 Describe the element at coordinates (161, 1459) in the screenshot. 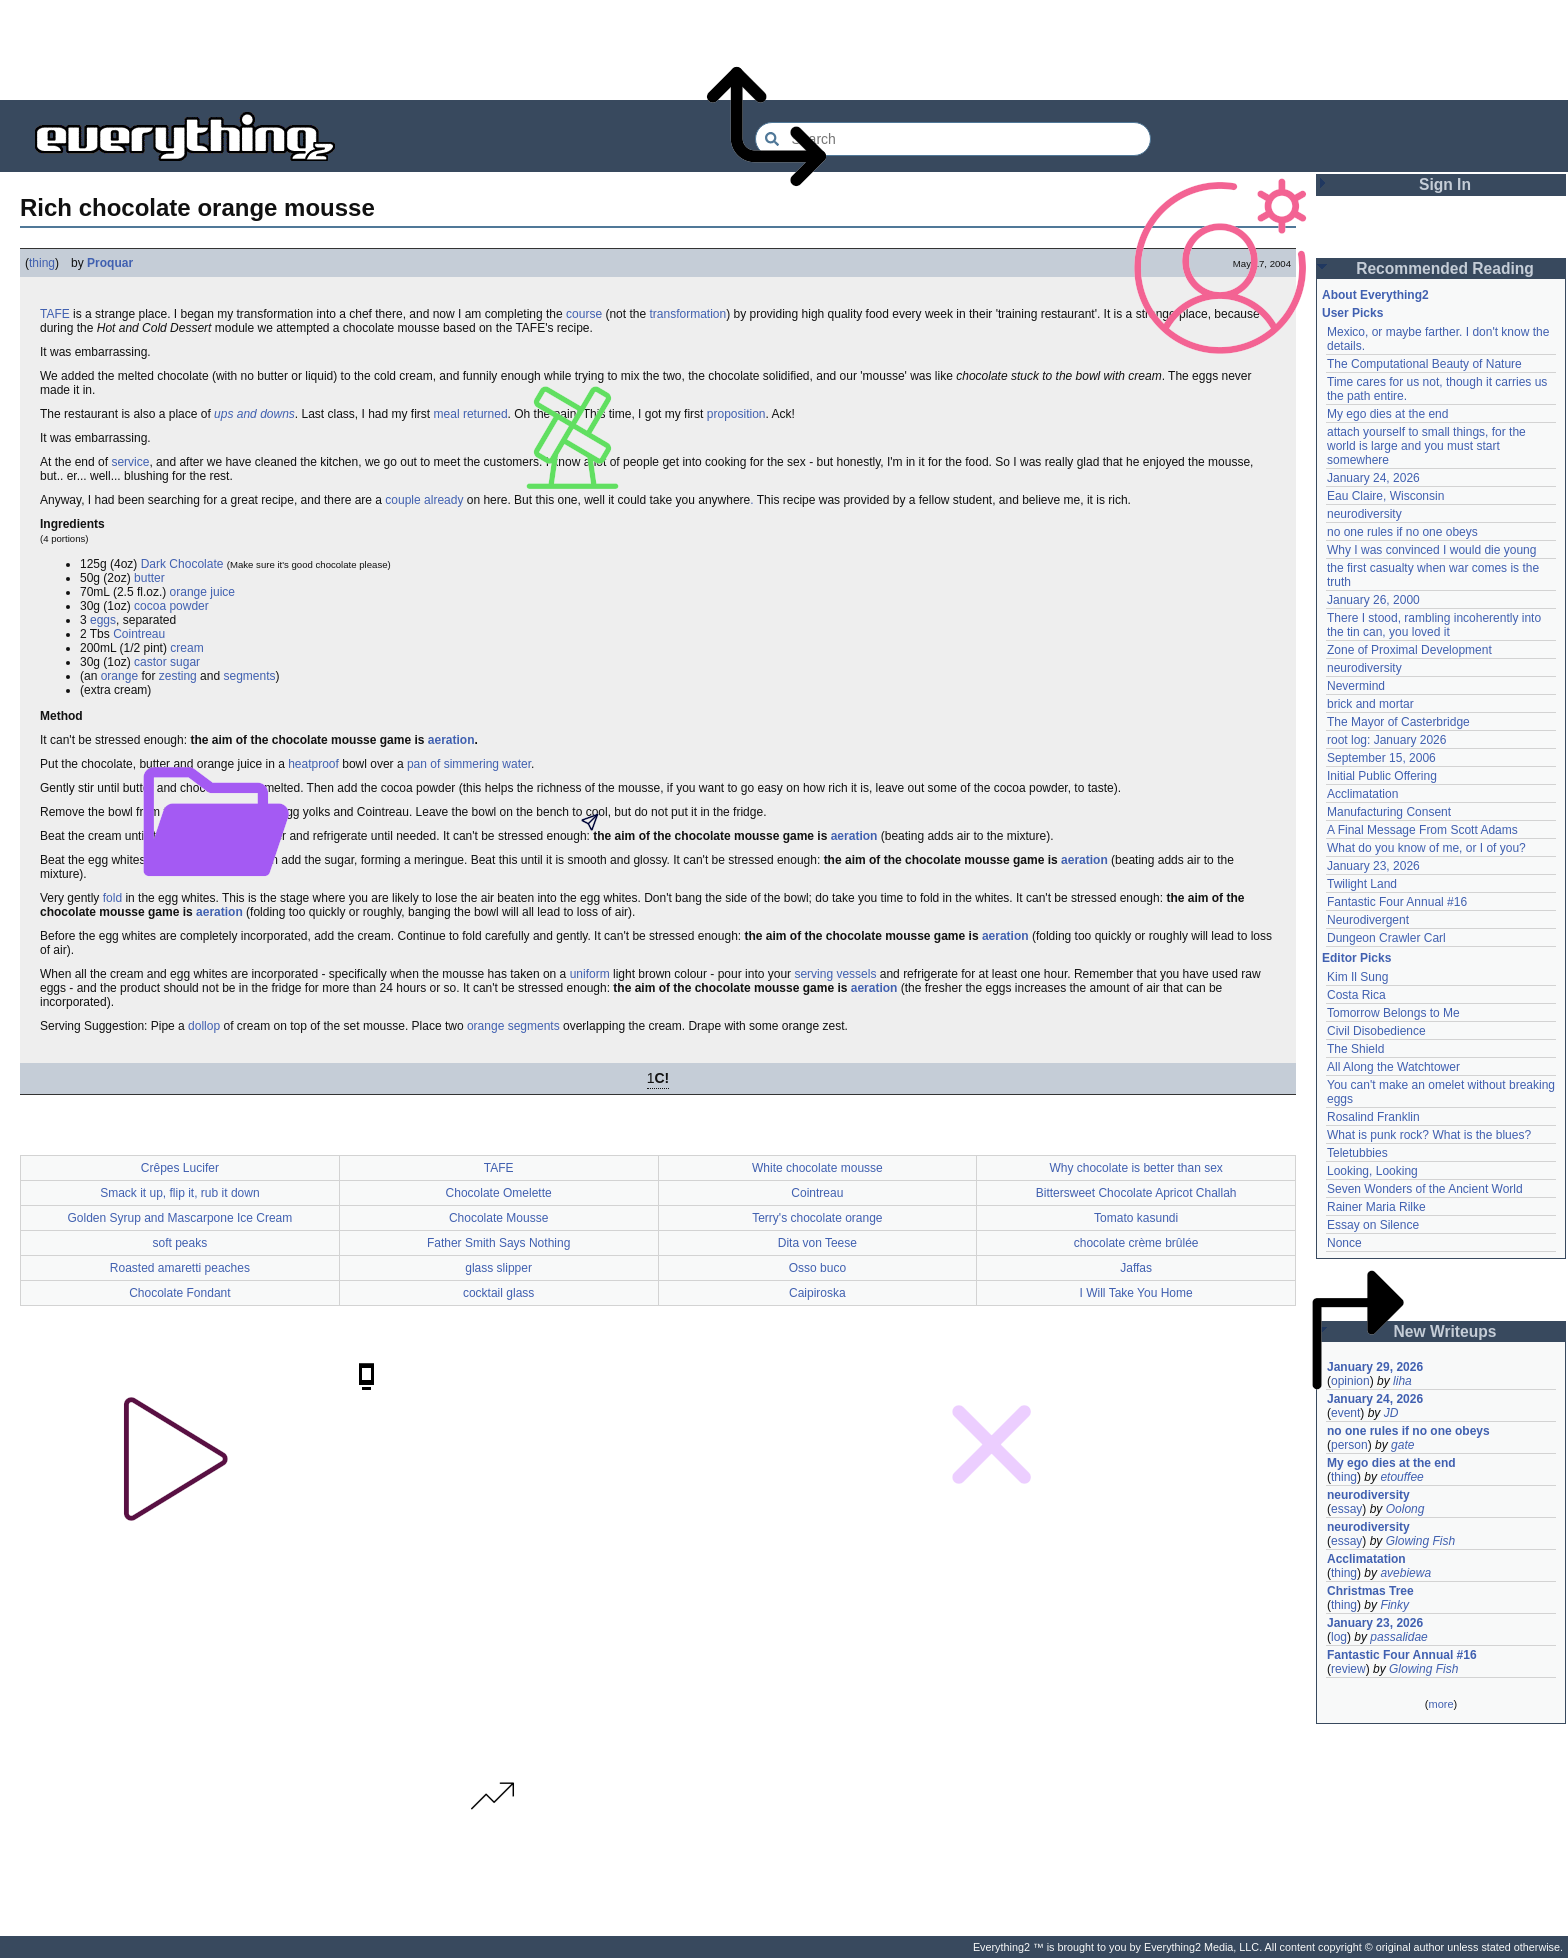

I see `play media or start playback` at that location.